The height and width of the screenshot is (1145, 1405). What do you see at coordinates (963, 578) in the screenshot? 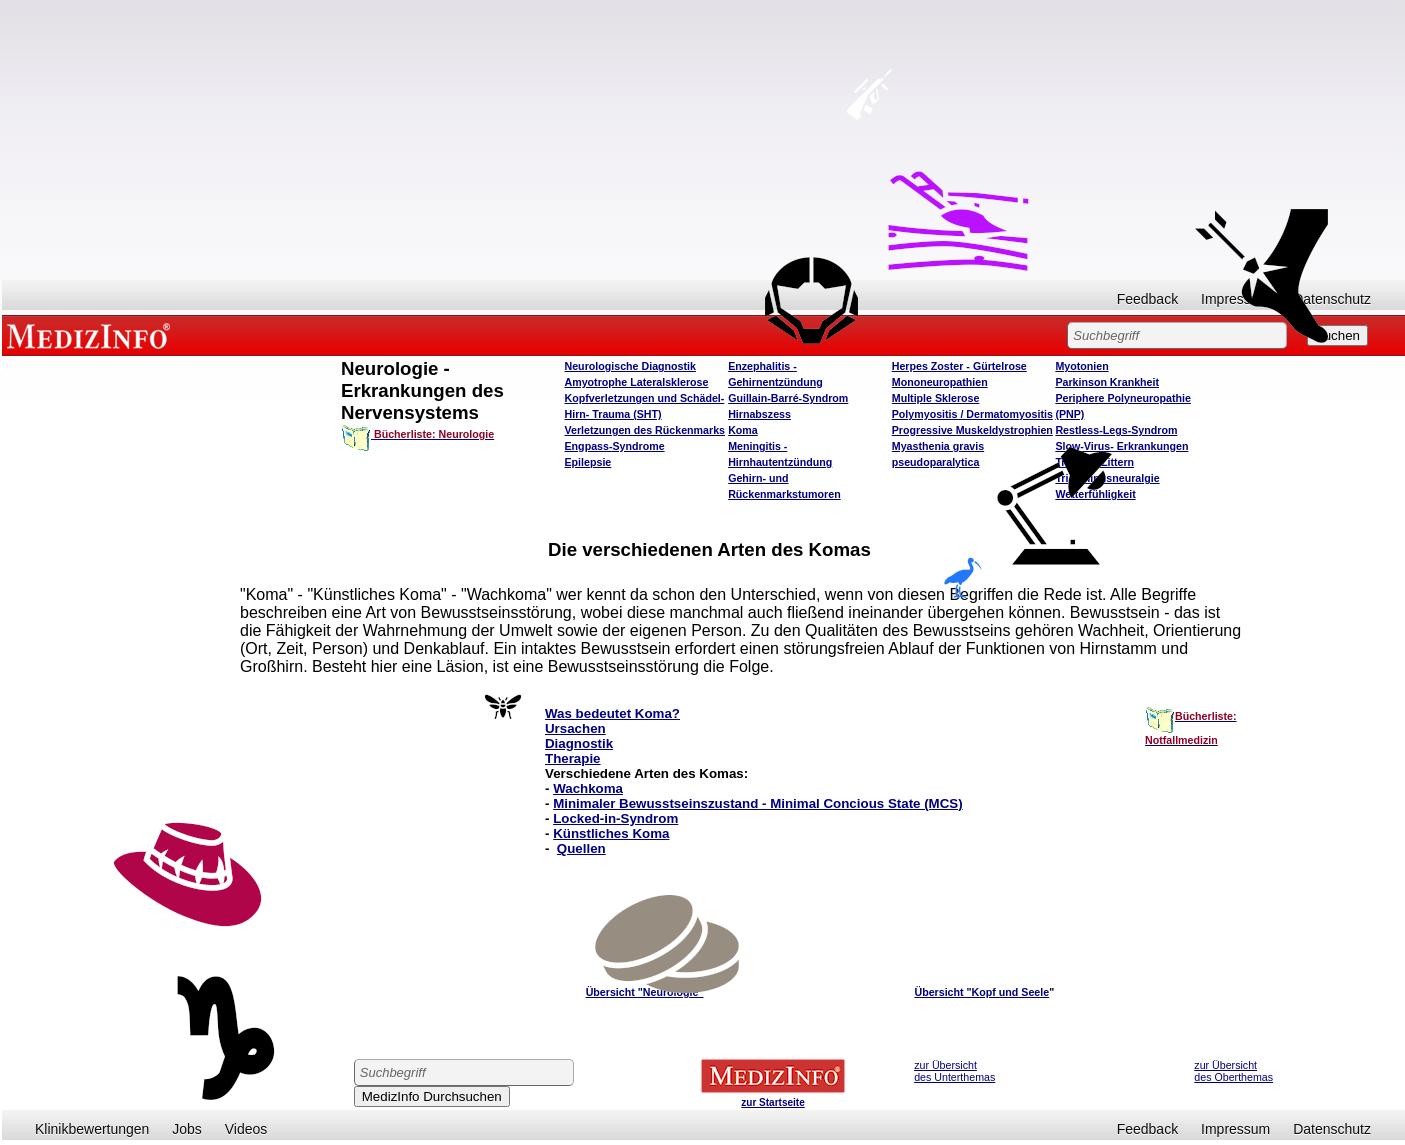
I see `ibis bird icon for wildlife or nature category` at bounding box center [963, 578].